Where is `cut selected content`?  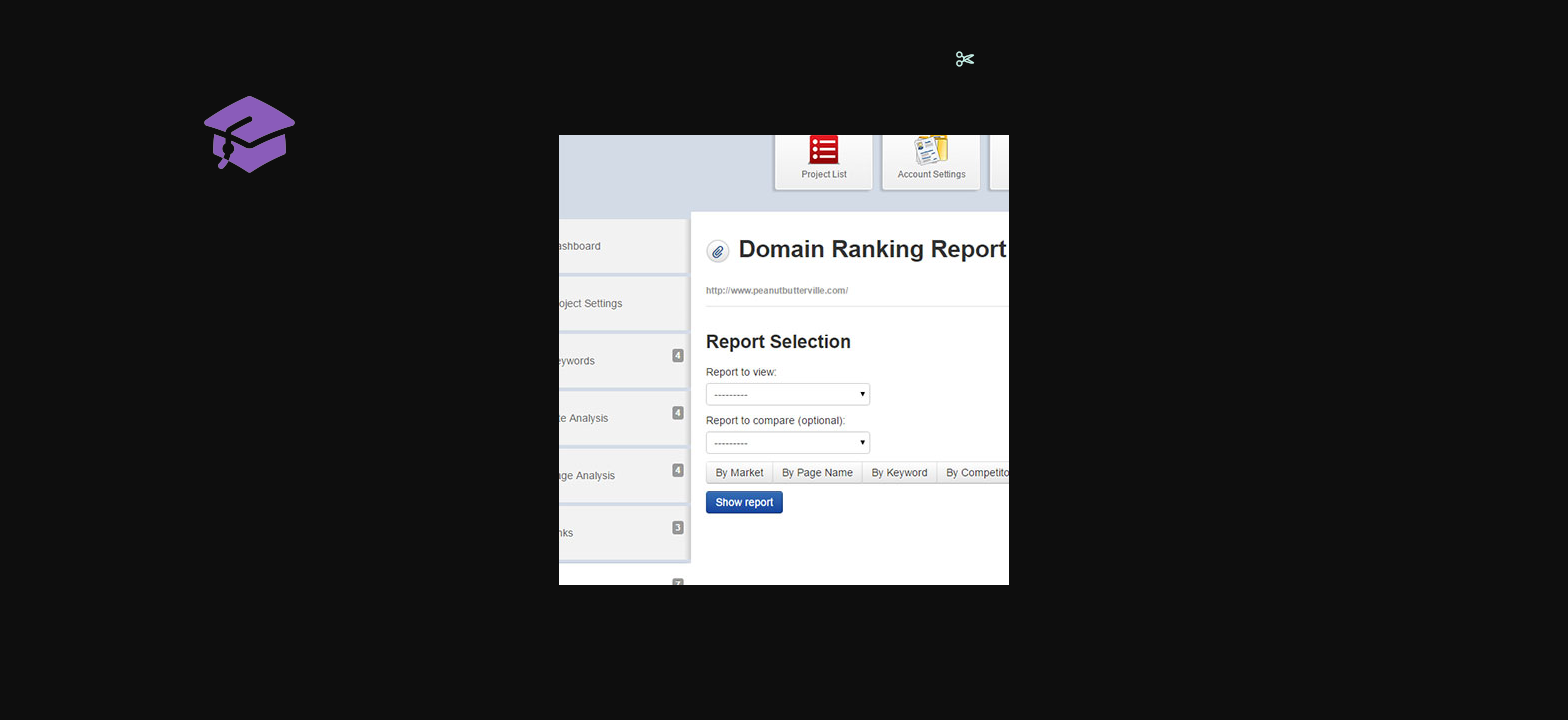
cut selected content is located at coordinates (965, 59).